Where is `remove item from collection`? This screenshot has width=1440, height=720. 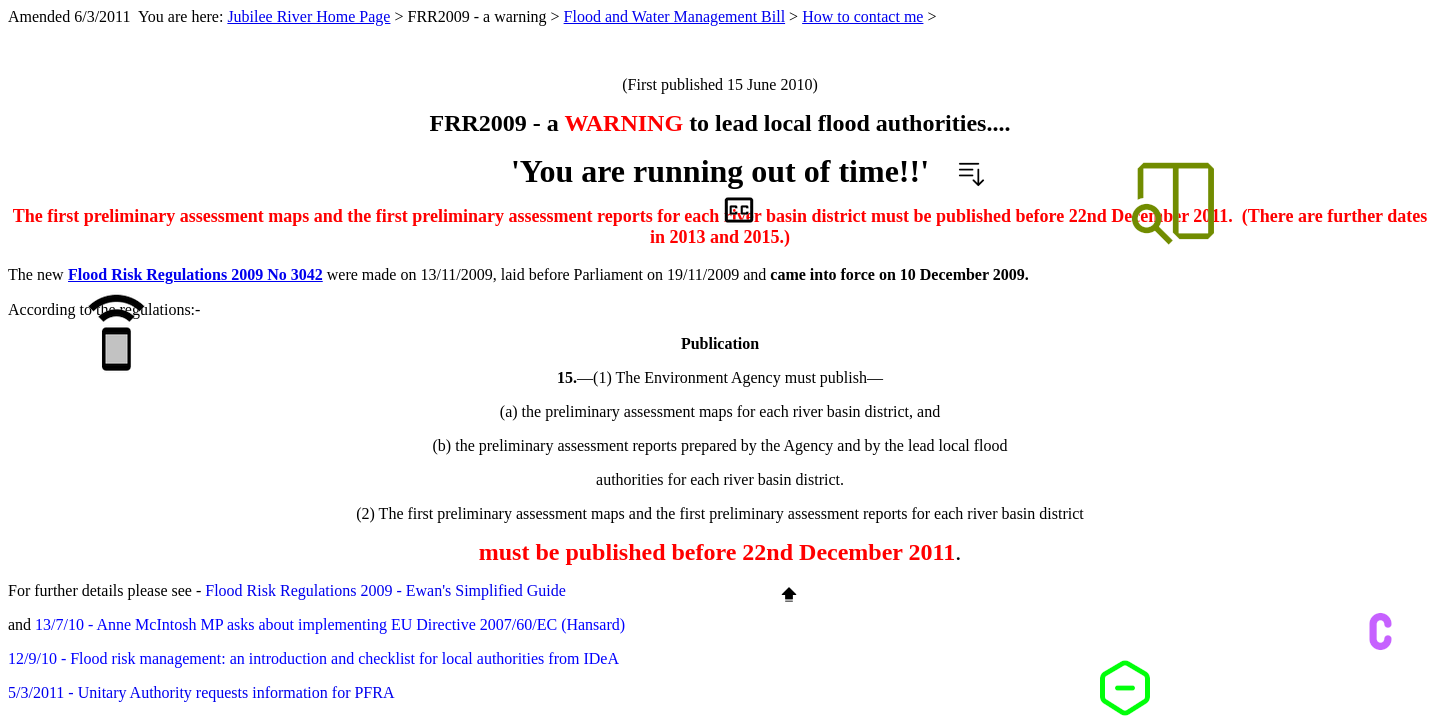 remove item from collection is located at coordinates (1125, 688).